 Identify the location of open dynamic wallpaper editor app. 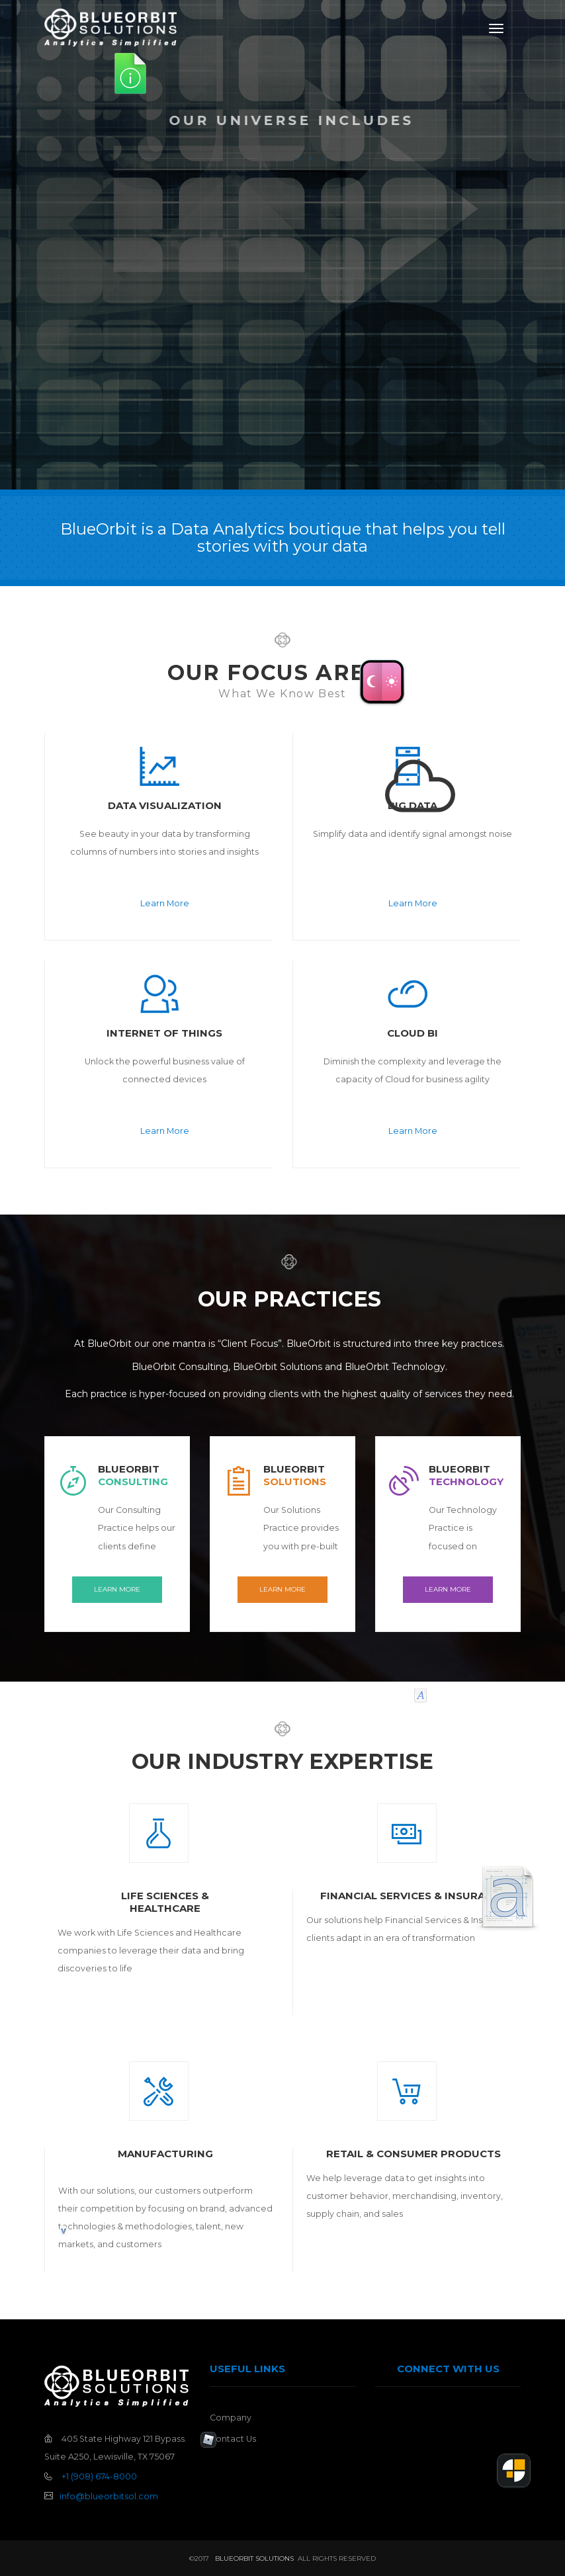
(382, 681).